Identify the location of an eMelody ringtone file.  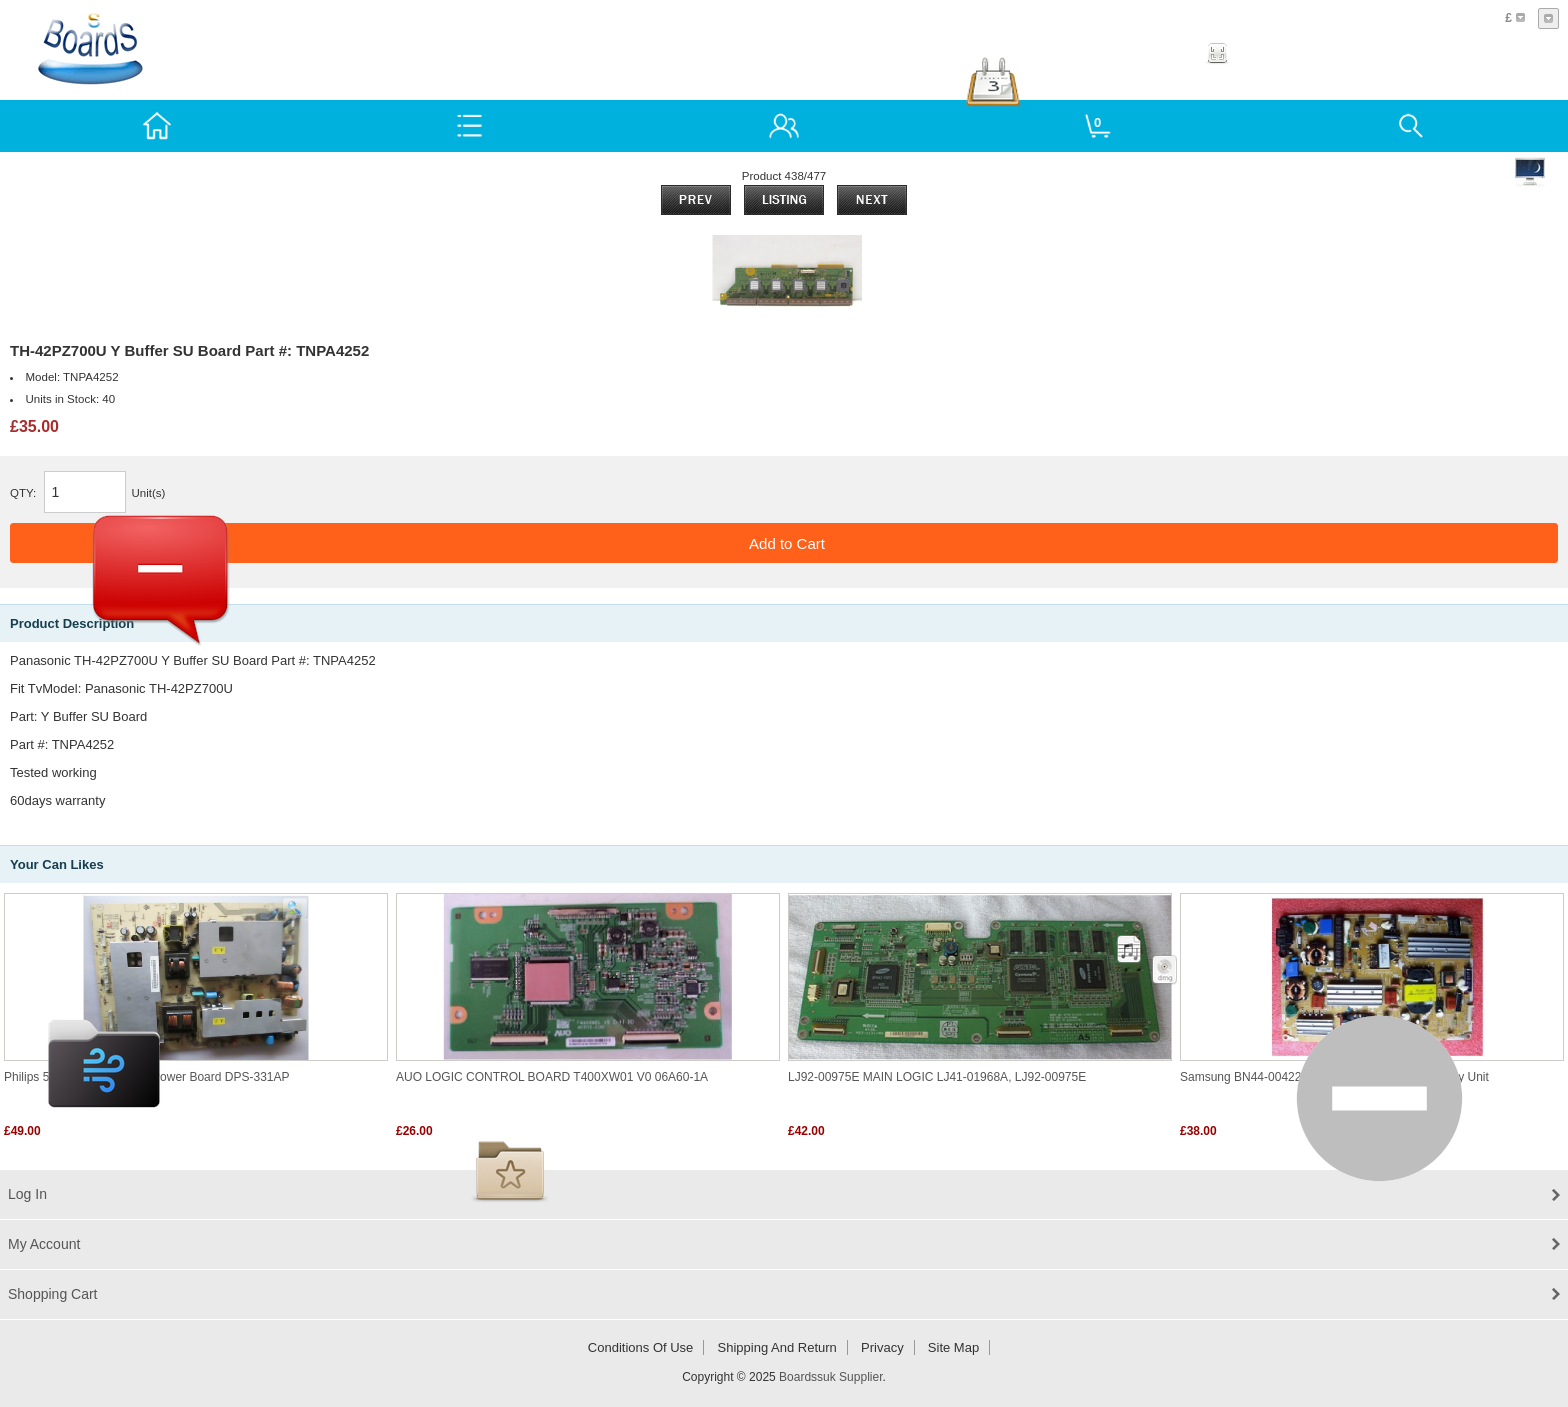
(1129, 949).